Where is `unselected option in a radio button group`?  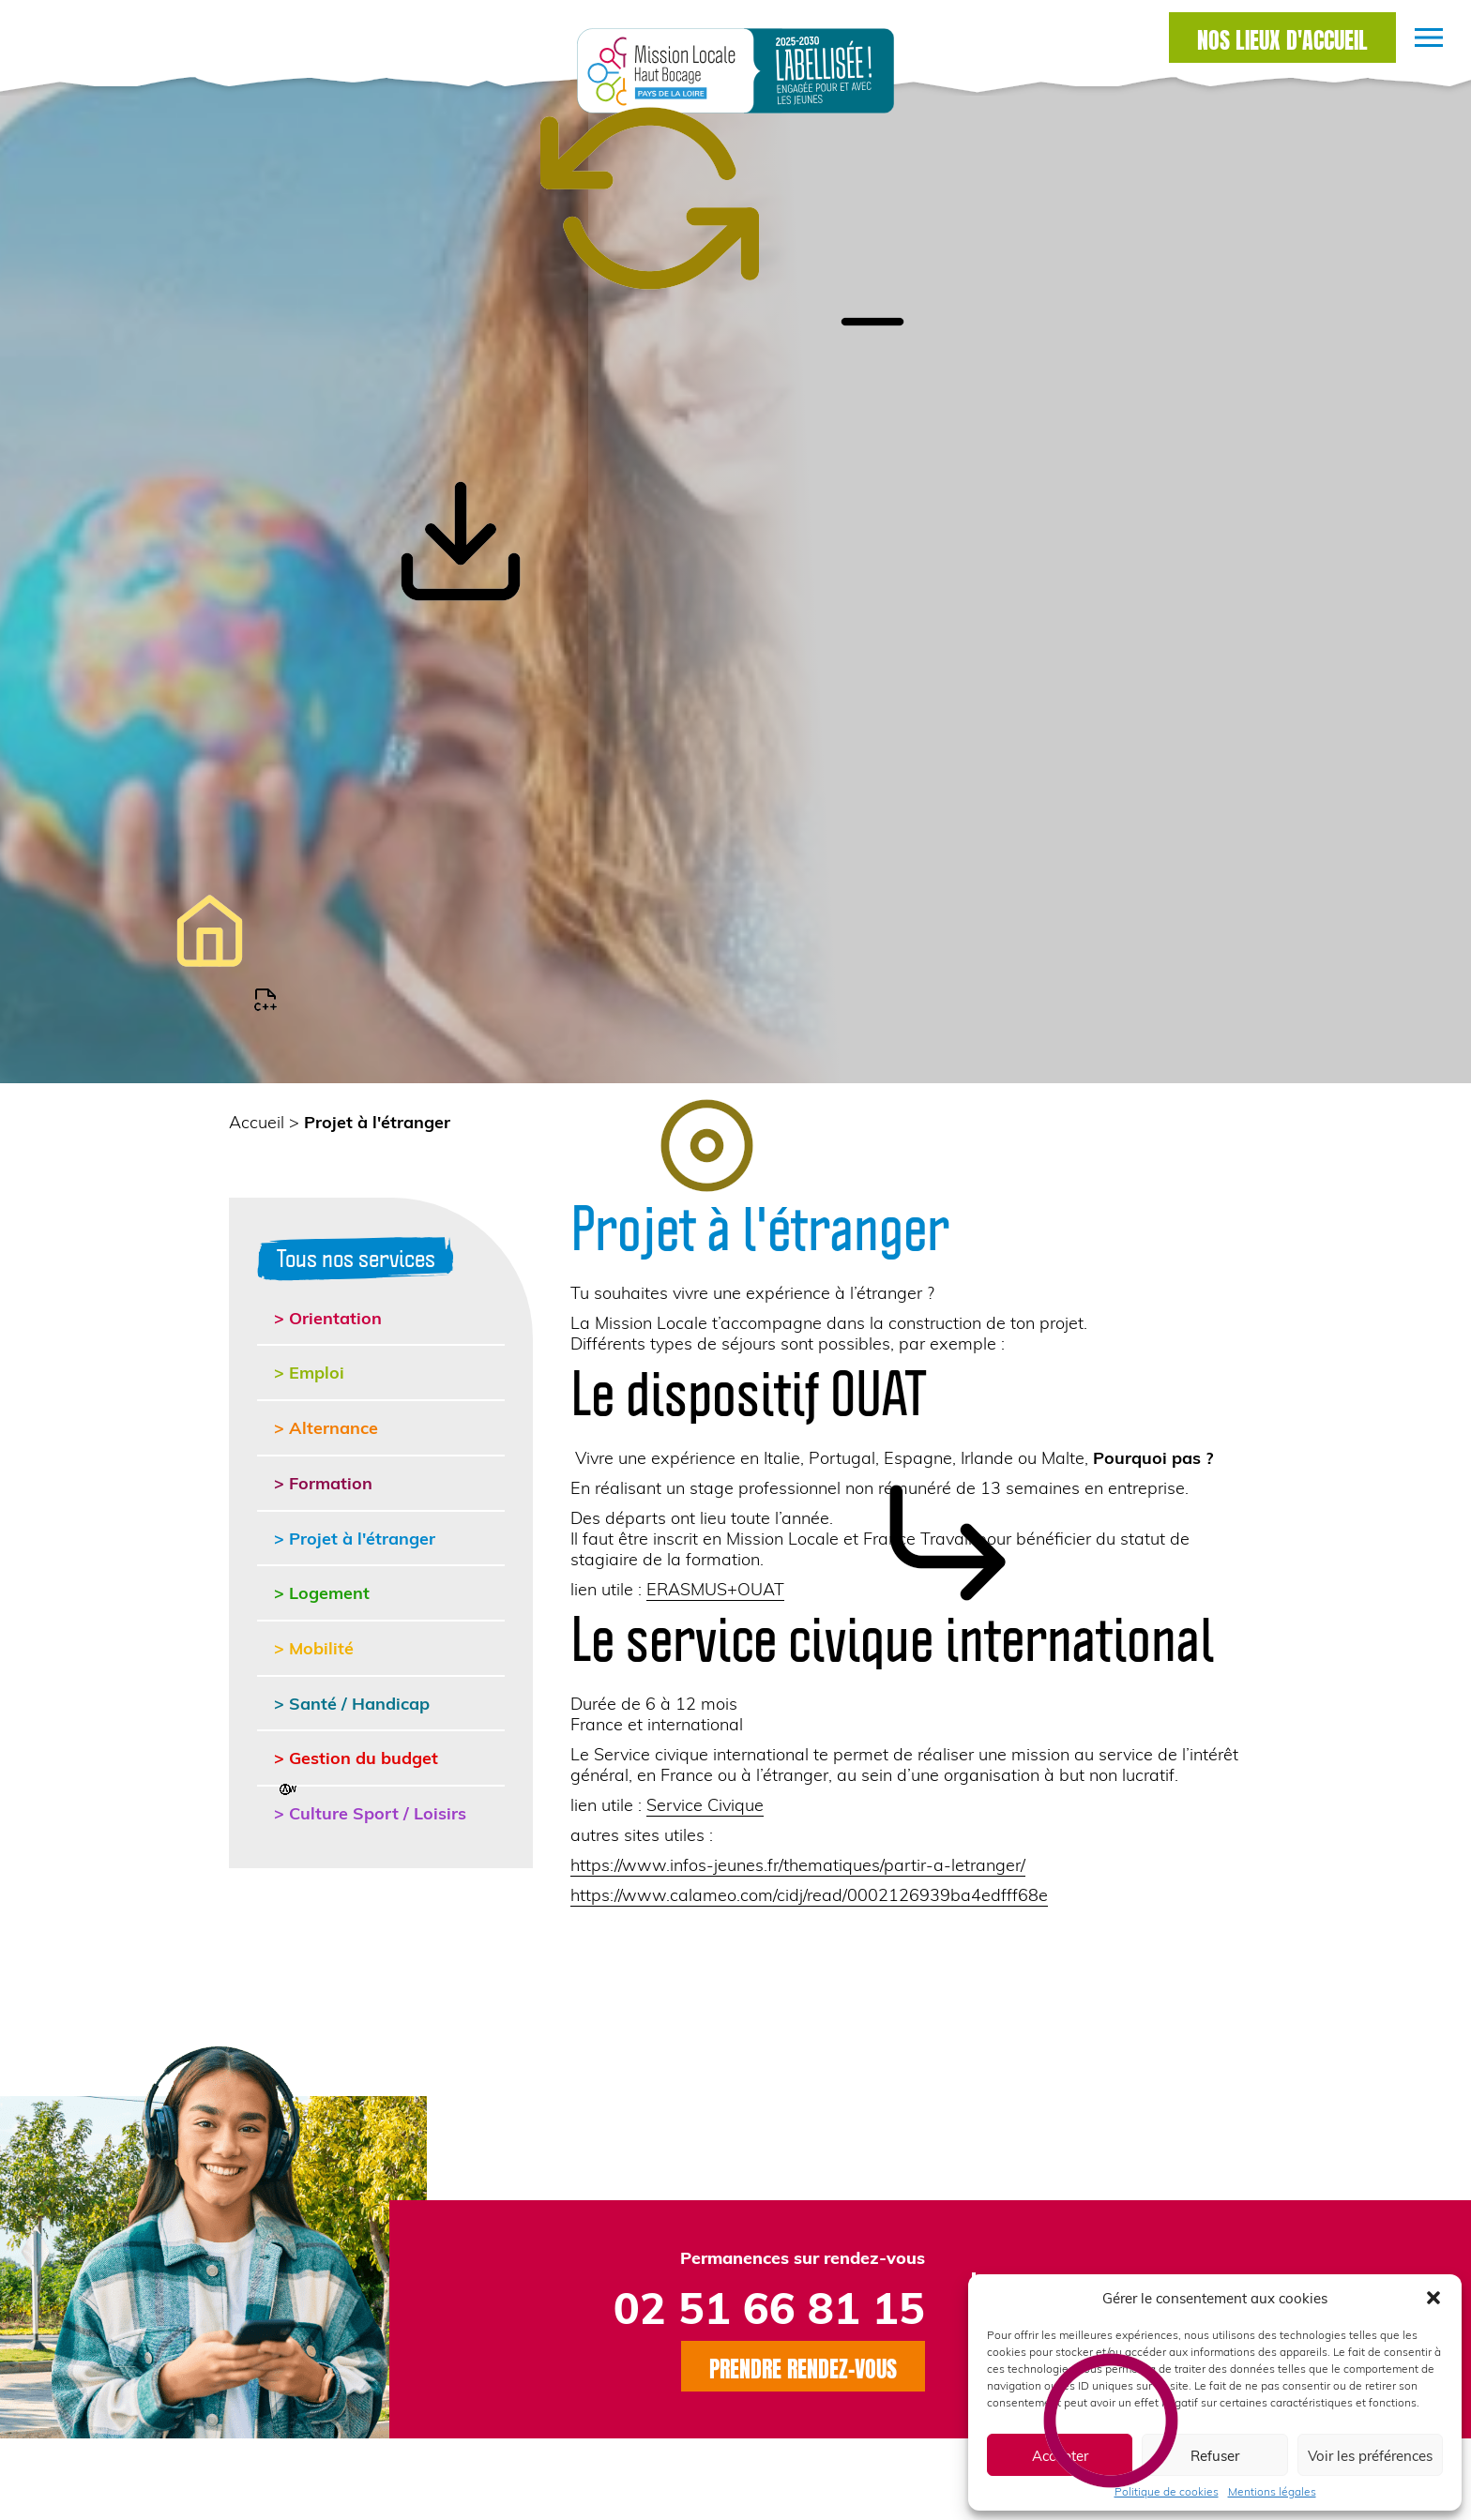
unselected option in a radio button group is located at coordinates (1111, 2421).